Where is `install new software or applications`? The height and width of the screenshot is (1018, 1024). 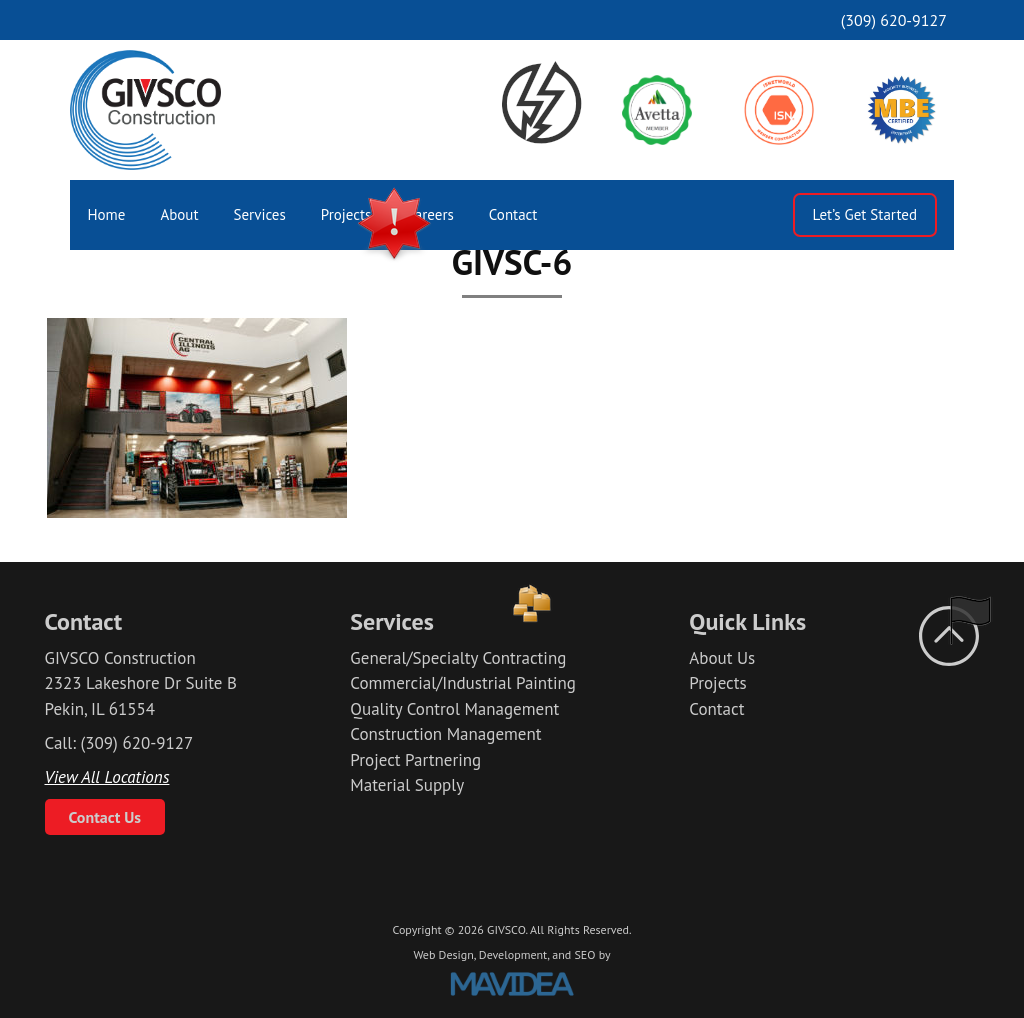 install new software or applications is located at coordinates (531, 601).